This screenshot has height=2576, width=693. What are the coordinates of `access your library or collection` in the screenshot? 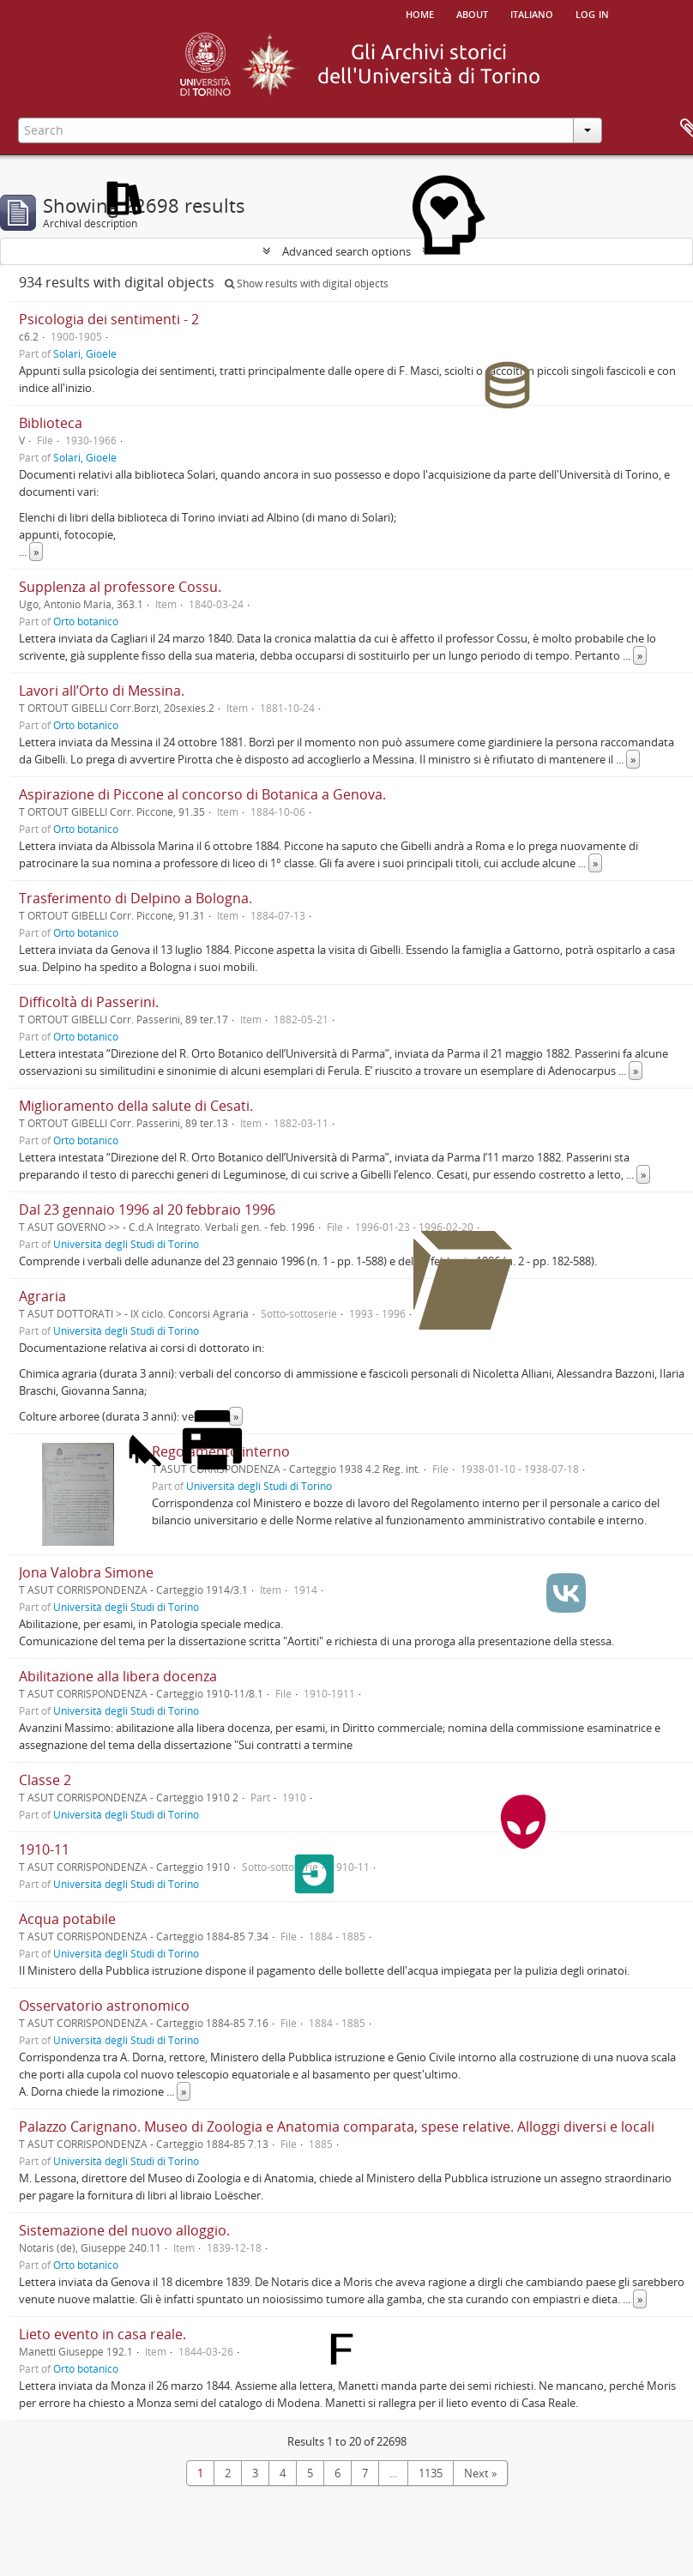 It's located at (124, 198).